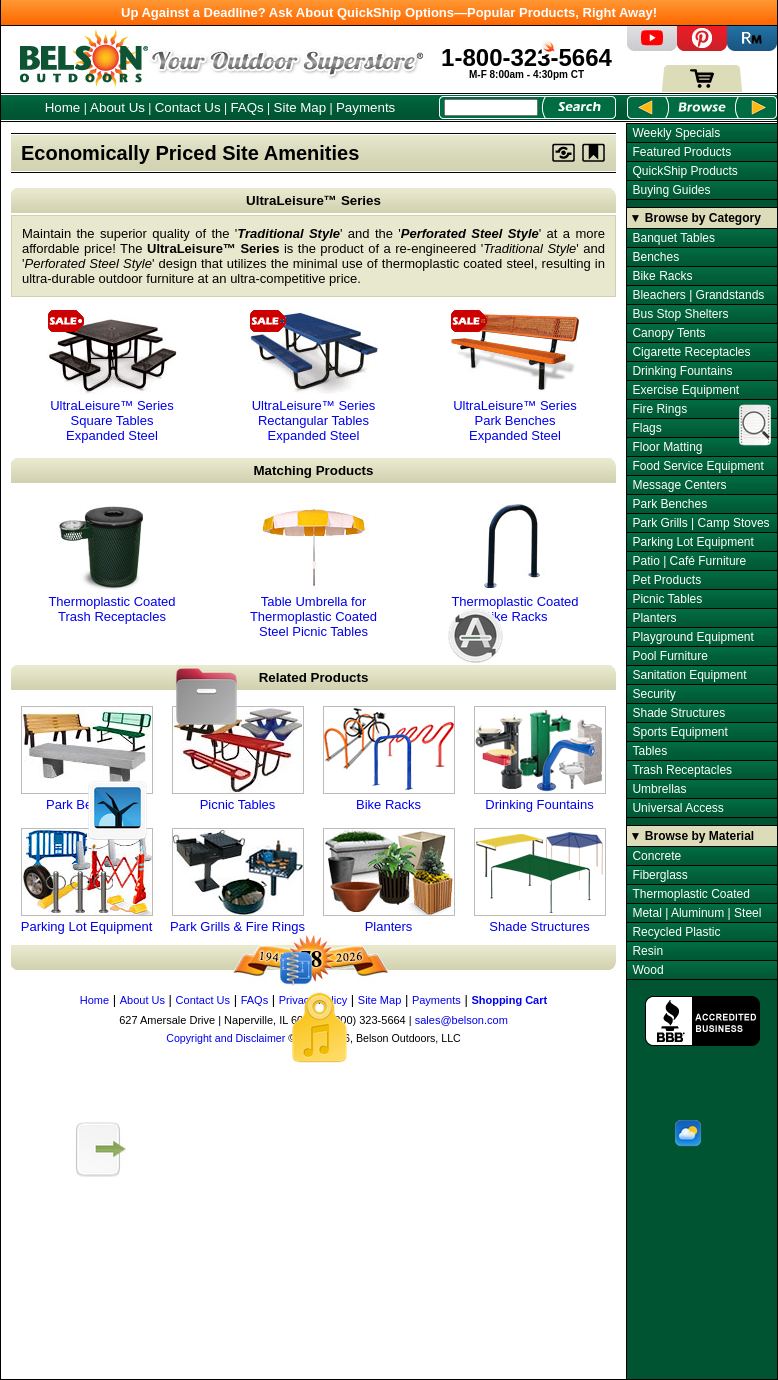 This screenshot has height=1380, width=778. What do you see at coordinates (319, 1027) in the screenshot?
I see `open EarTag music metadata editor` at bounding box center [319, 1027].